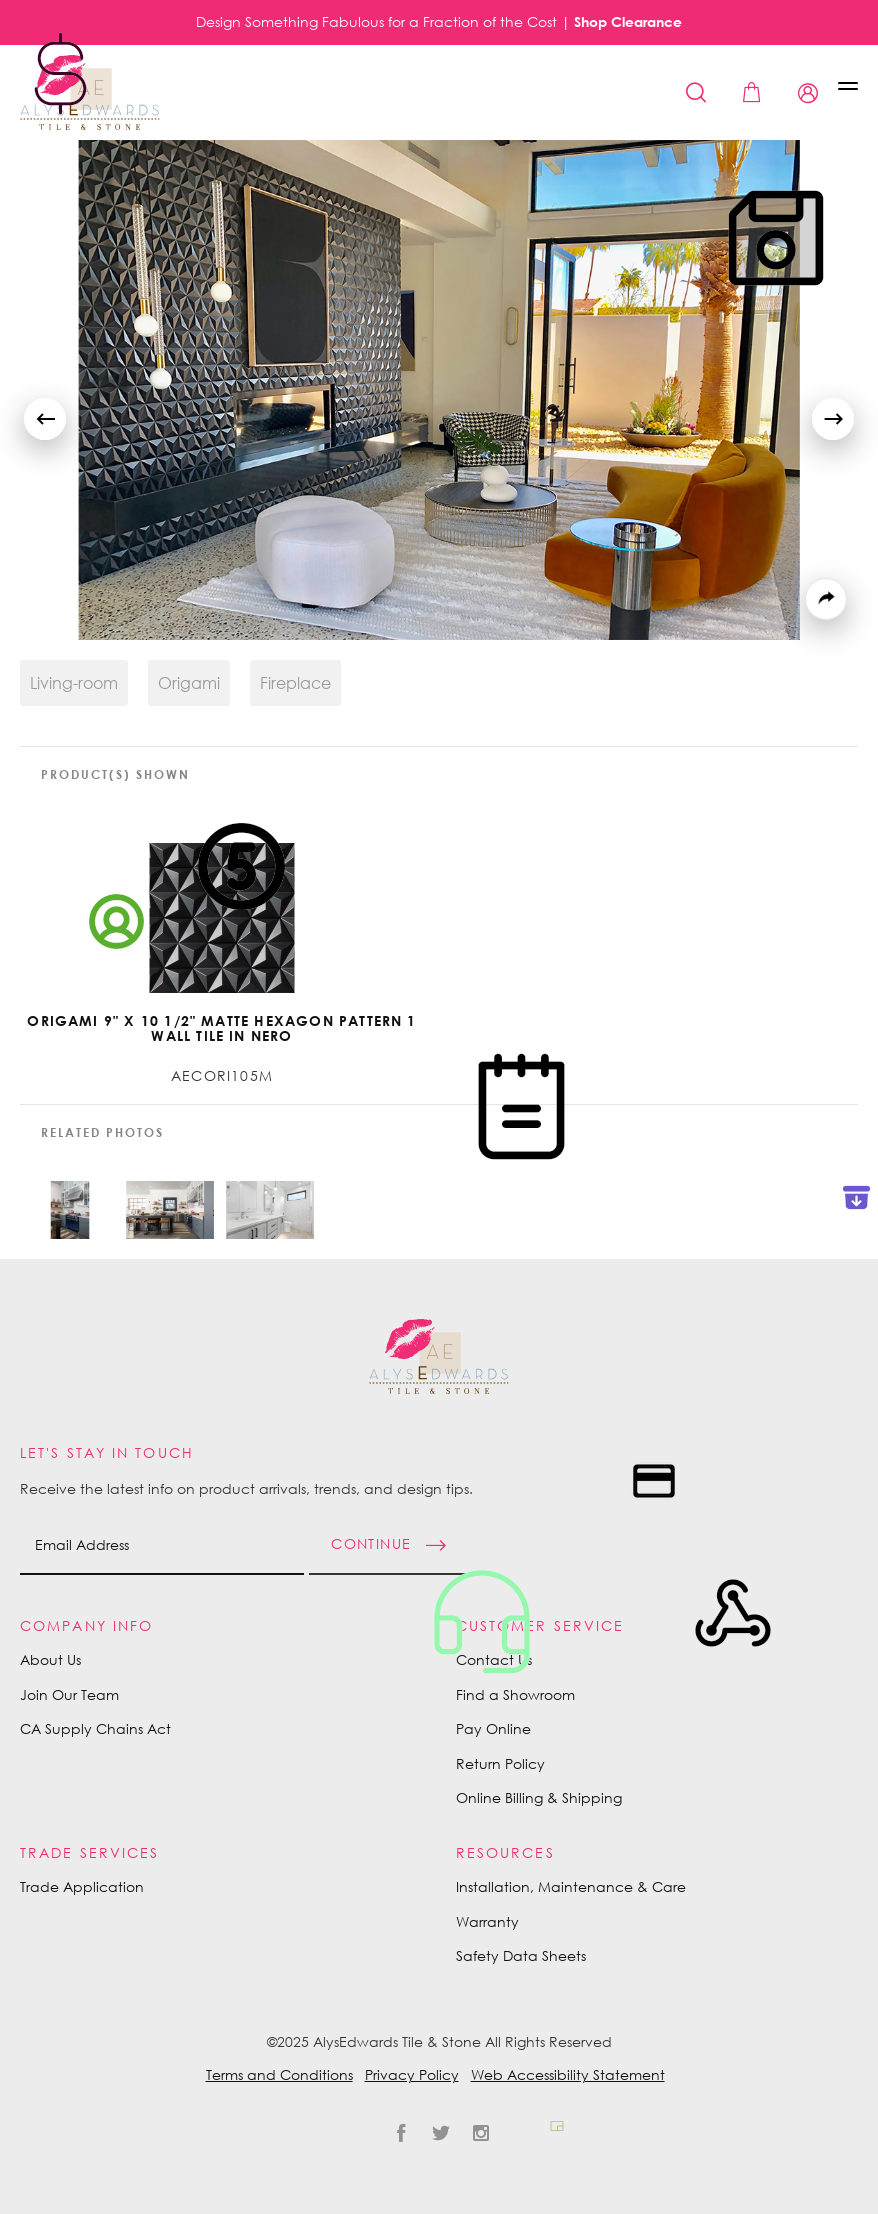  I want to click on contact customer support, so click(482, 1618).